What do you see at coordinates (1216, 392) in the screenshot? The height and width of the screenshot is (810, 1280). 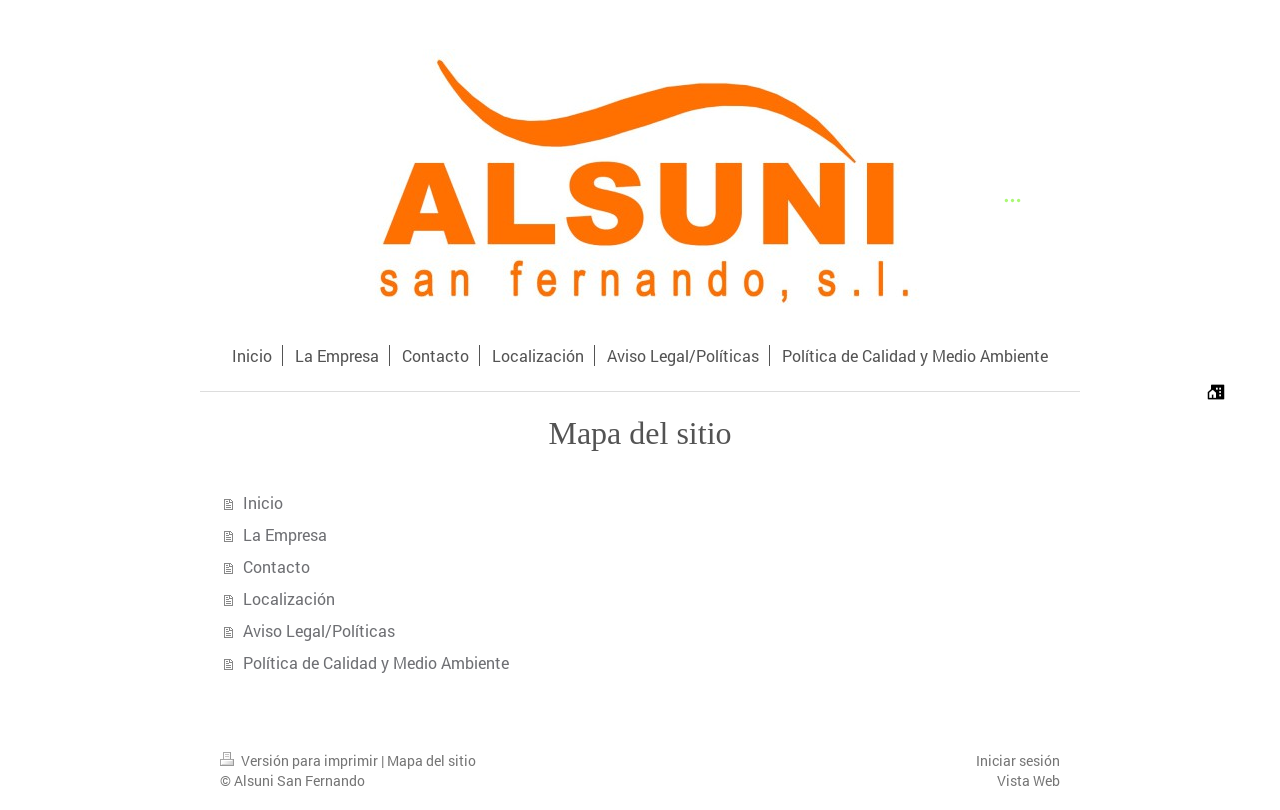 I see `access community features or forums` at bounding box center [1216, 392].